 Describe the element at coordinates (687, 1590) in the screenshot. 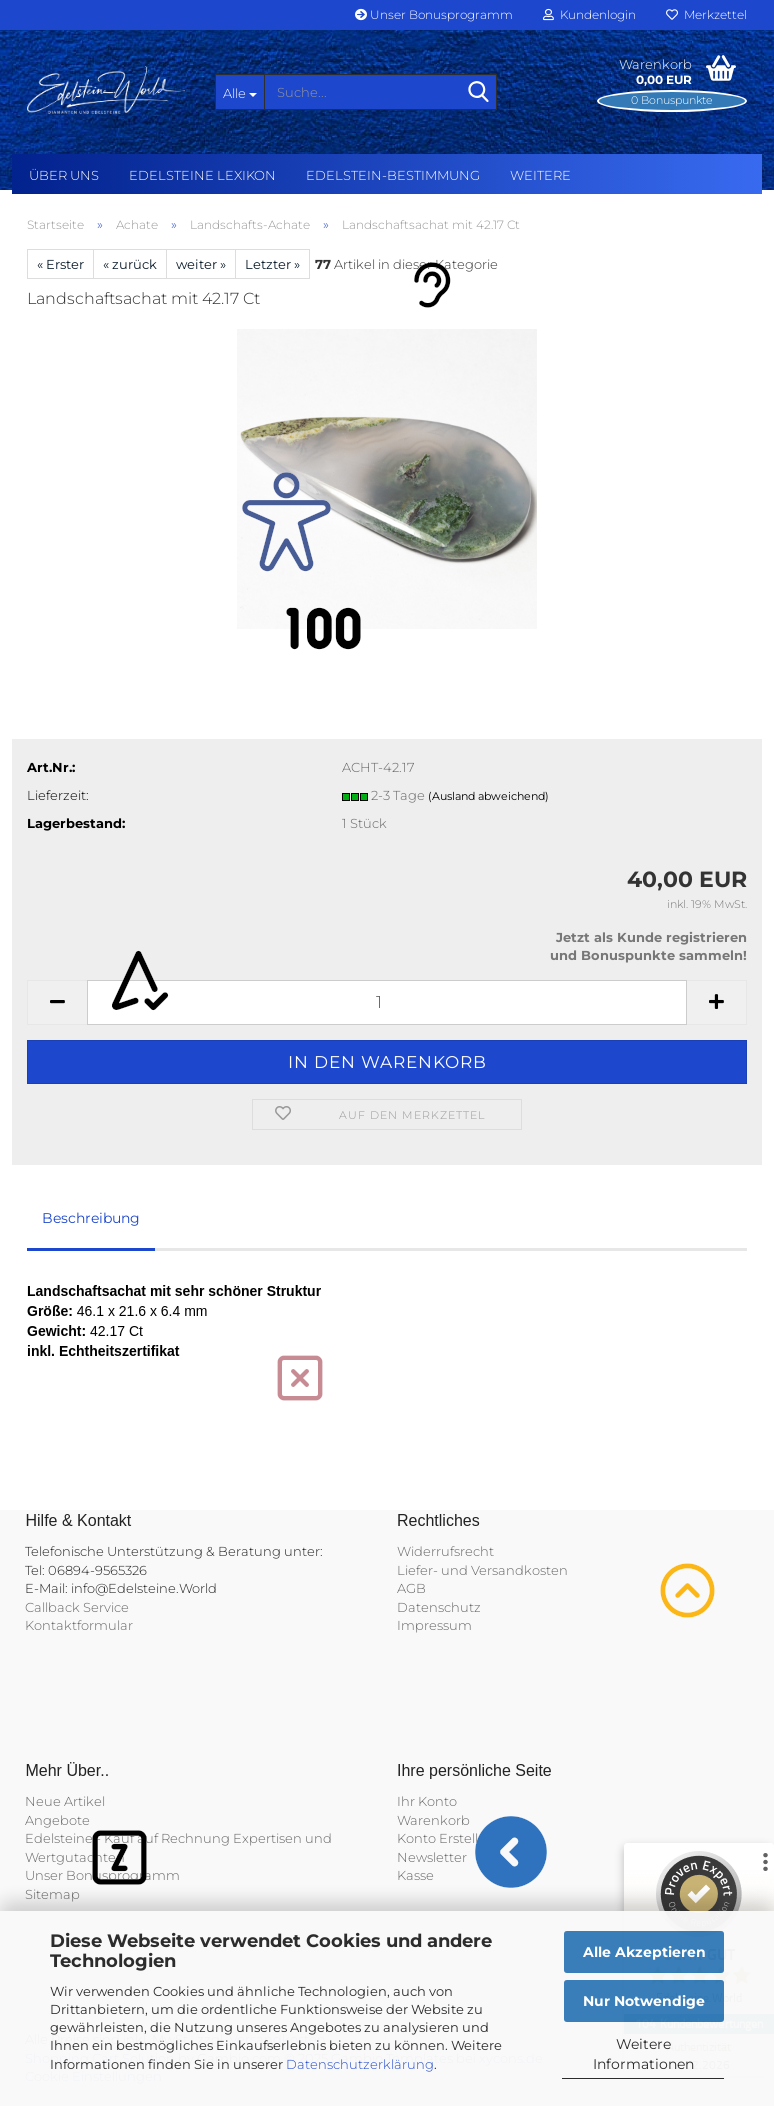

I see `scroll to top of page` at that location.